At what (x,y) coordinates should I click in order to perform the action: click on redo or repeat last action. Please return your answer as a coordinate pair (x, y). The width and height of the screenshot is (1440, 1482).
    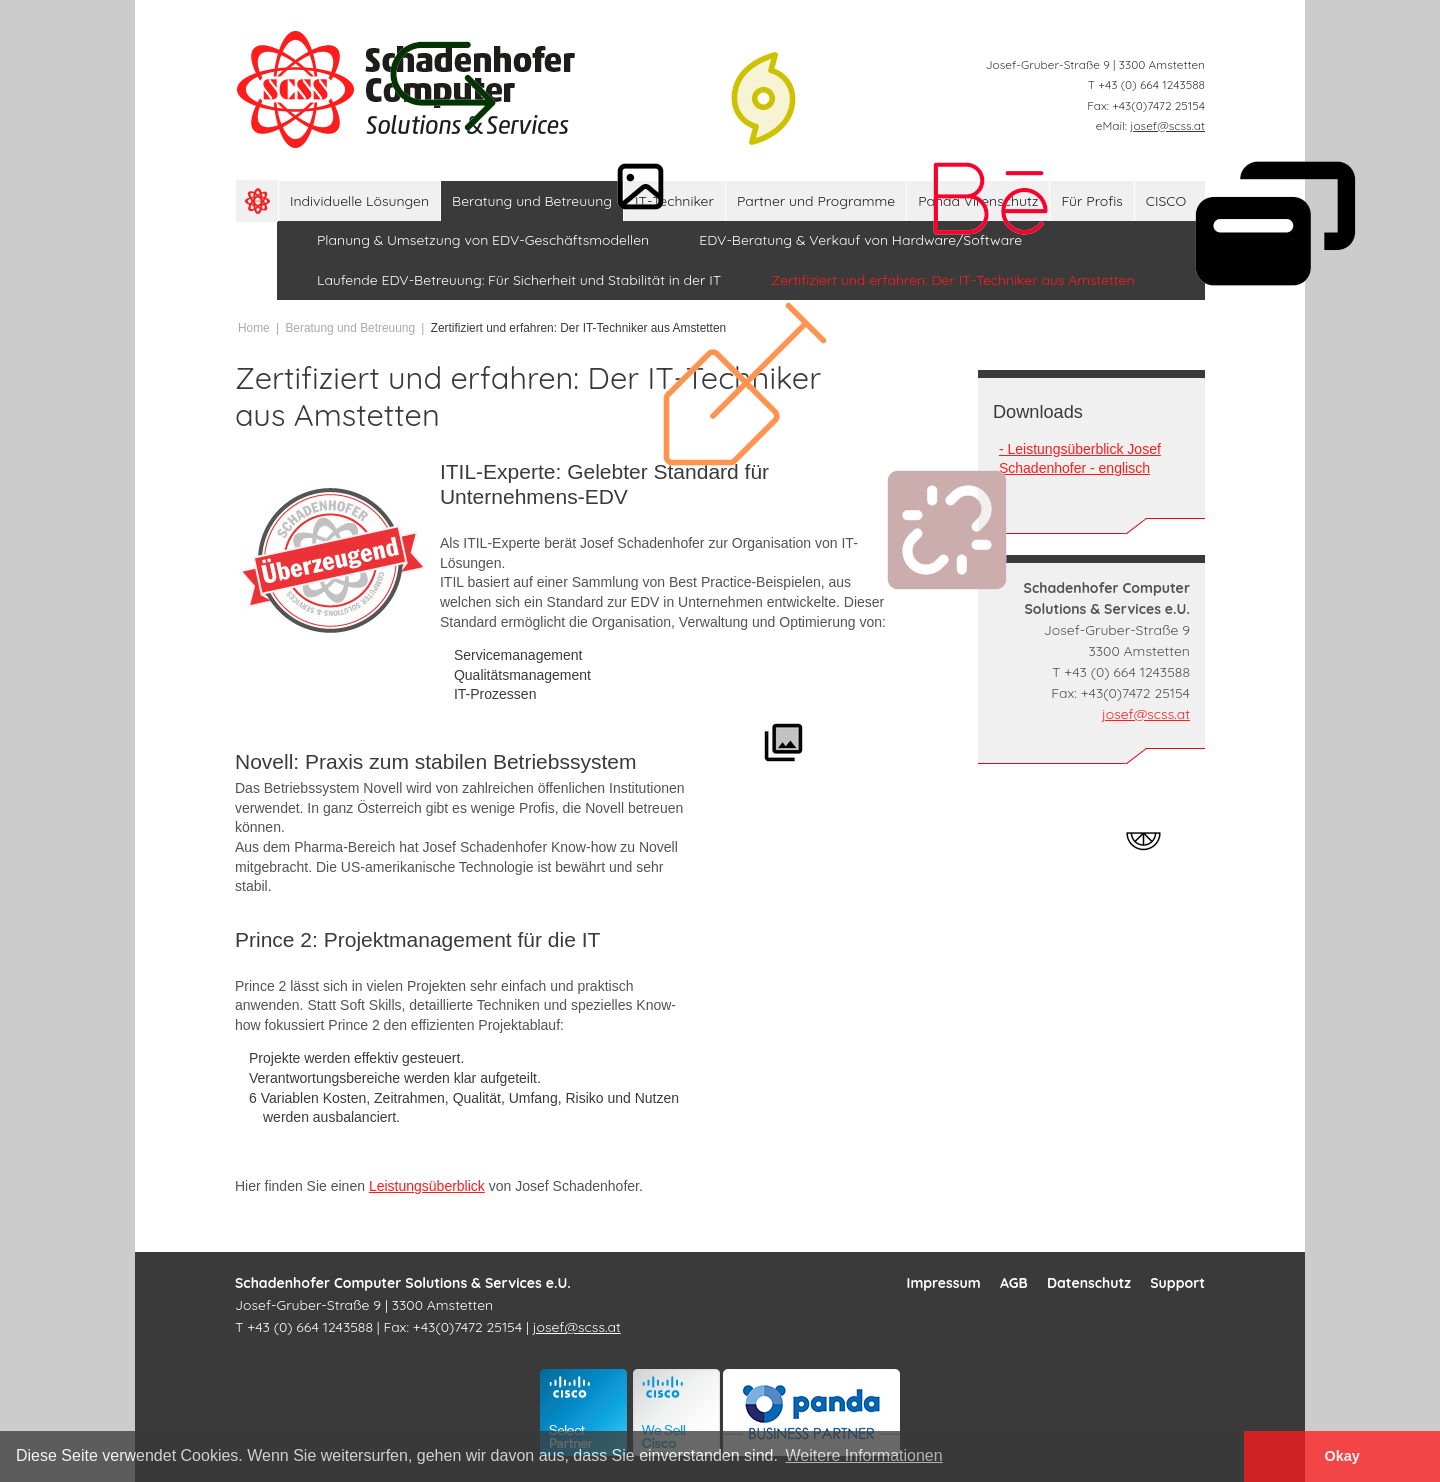
    Looking at the image, I should click on (443, 82).